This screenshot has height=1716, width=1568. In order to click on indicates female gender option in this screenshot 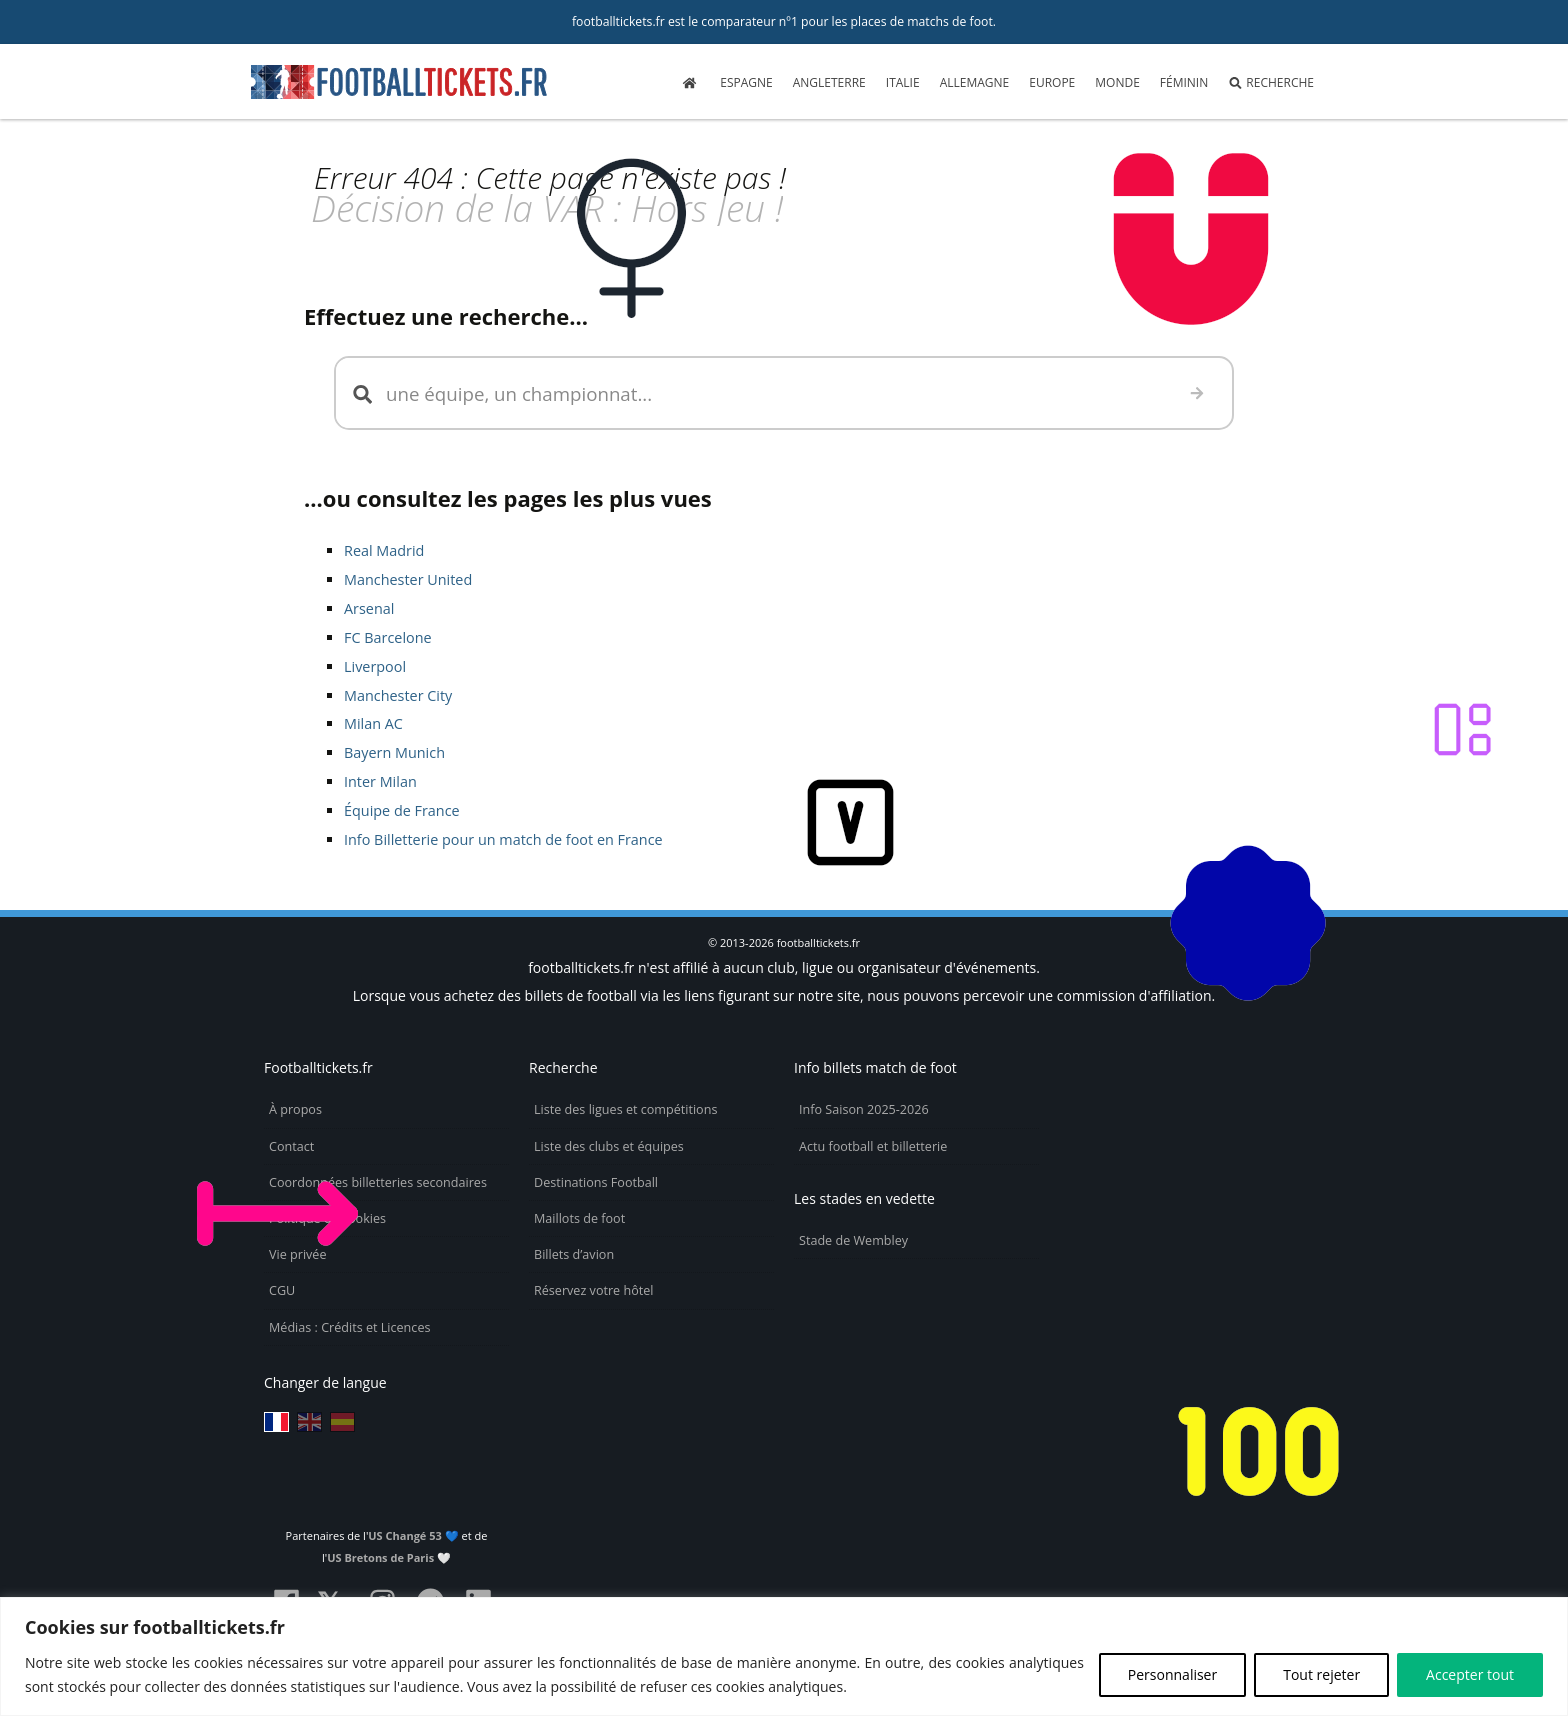, I will do `click(631, 235)`.